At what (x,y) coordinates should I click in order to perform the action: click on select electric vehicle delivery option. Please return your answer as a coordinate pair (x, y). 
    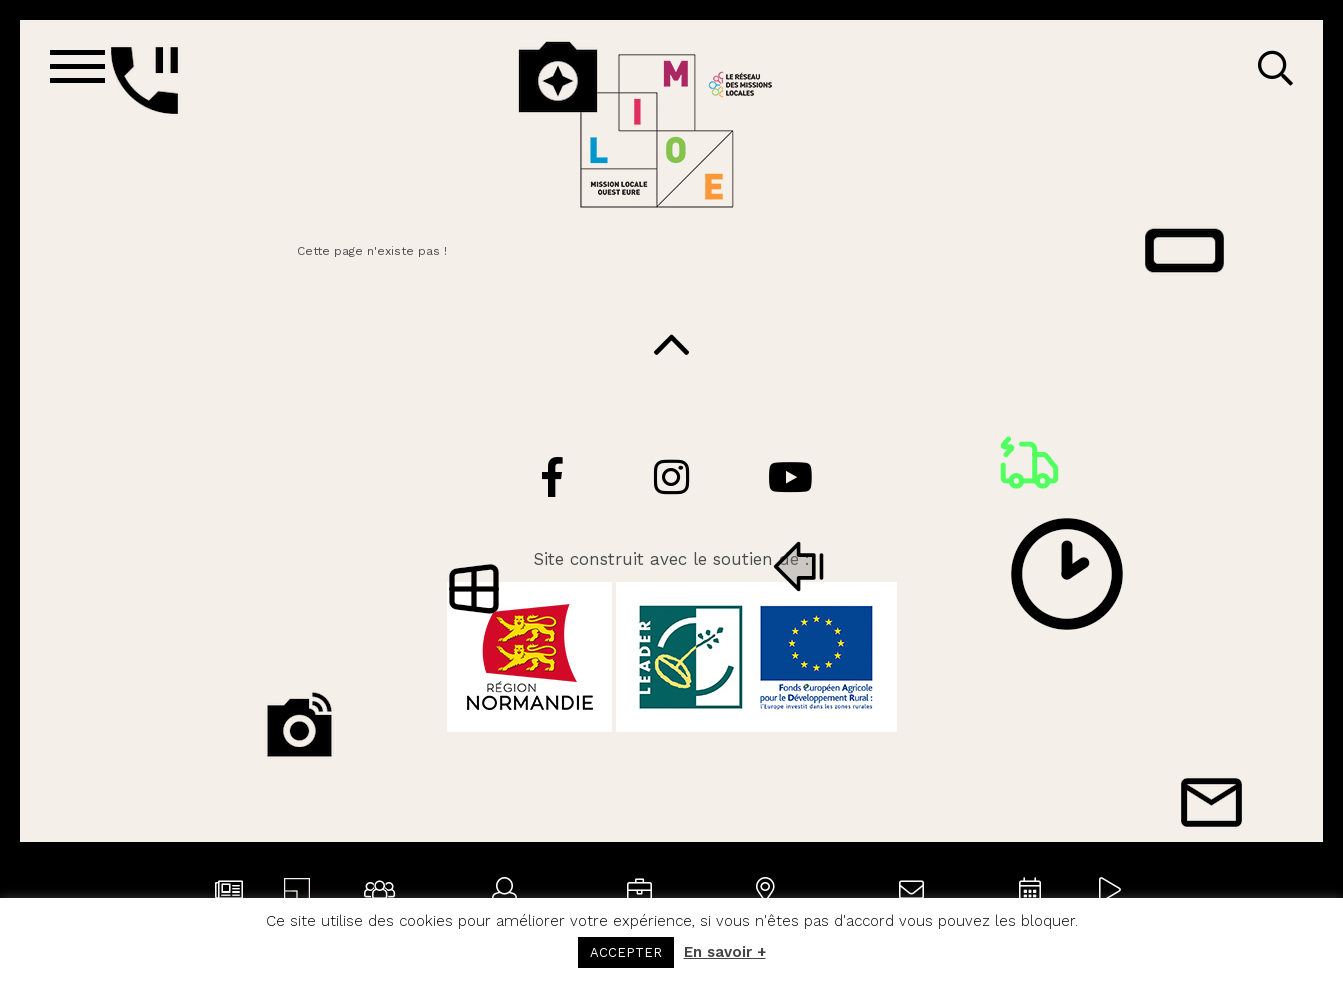
    Looking at the image, I should click on (1029, 462).